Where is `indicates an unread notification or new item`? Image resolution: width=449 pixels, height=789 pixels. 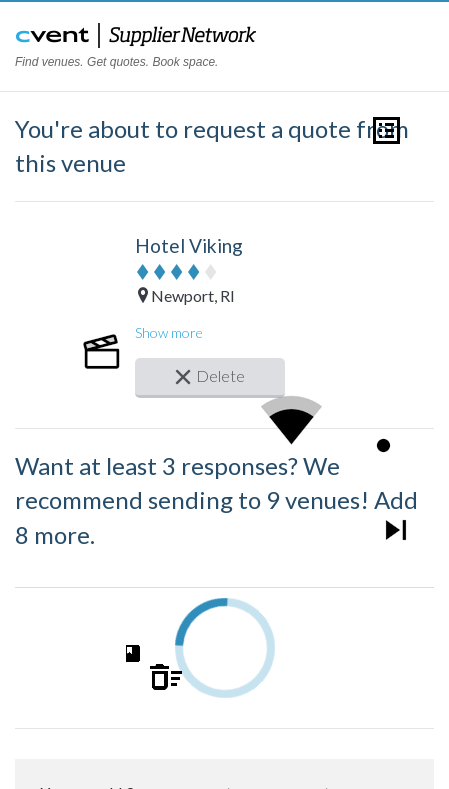 indicates an unread notification or new item is located at coordinates (383, 445).